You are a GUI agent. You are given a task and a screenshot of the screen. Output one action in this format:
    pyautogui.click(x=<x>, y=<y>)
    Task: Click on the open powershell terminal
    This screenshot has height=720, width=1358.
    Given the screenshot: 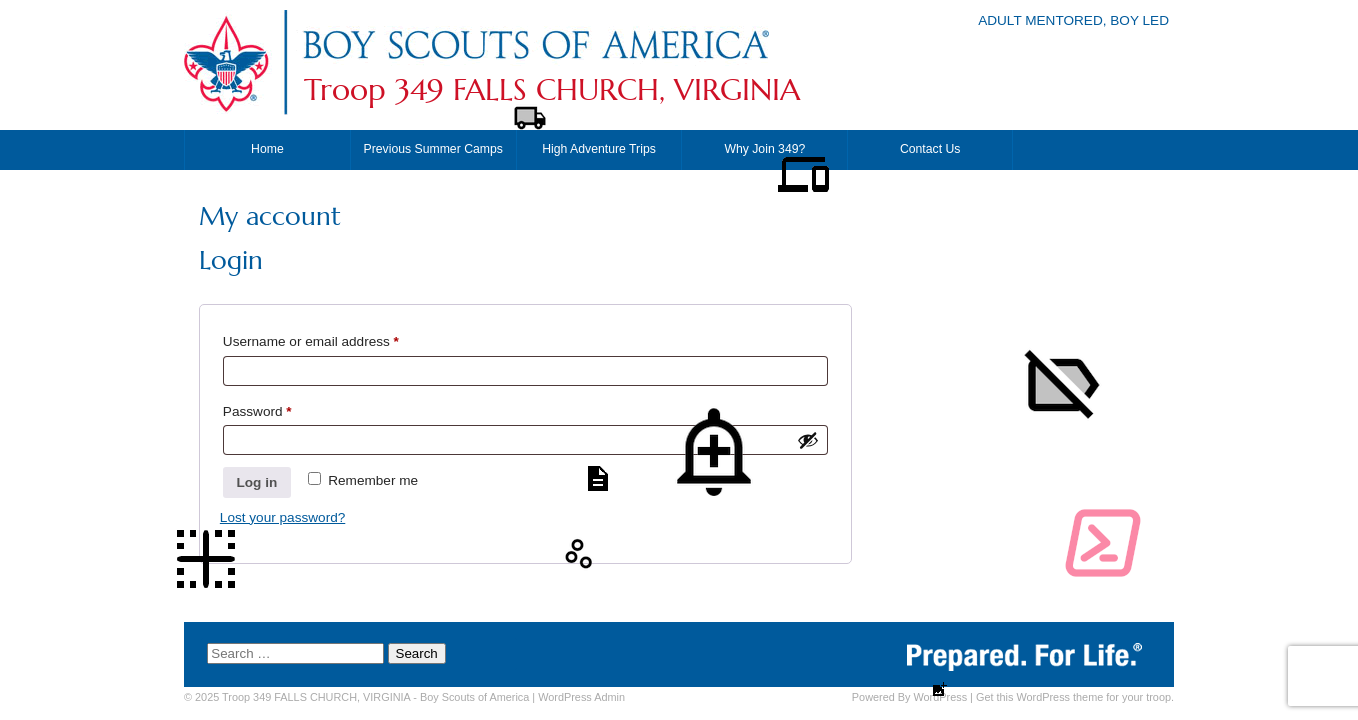 What is the action you would take?
    pyautogui.click(x=1103, y=543)
    